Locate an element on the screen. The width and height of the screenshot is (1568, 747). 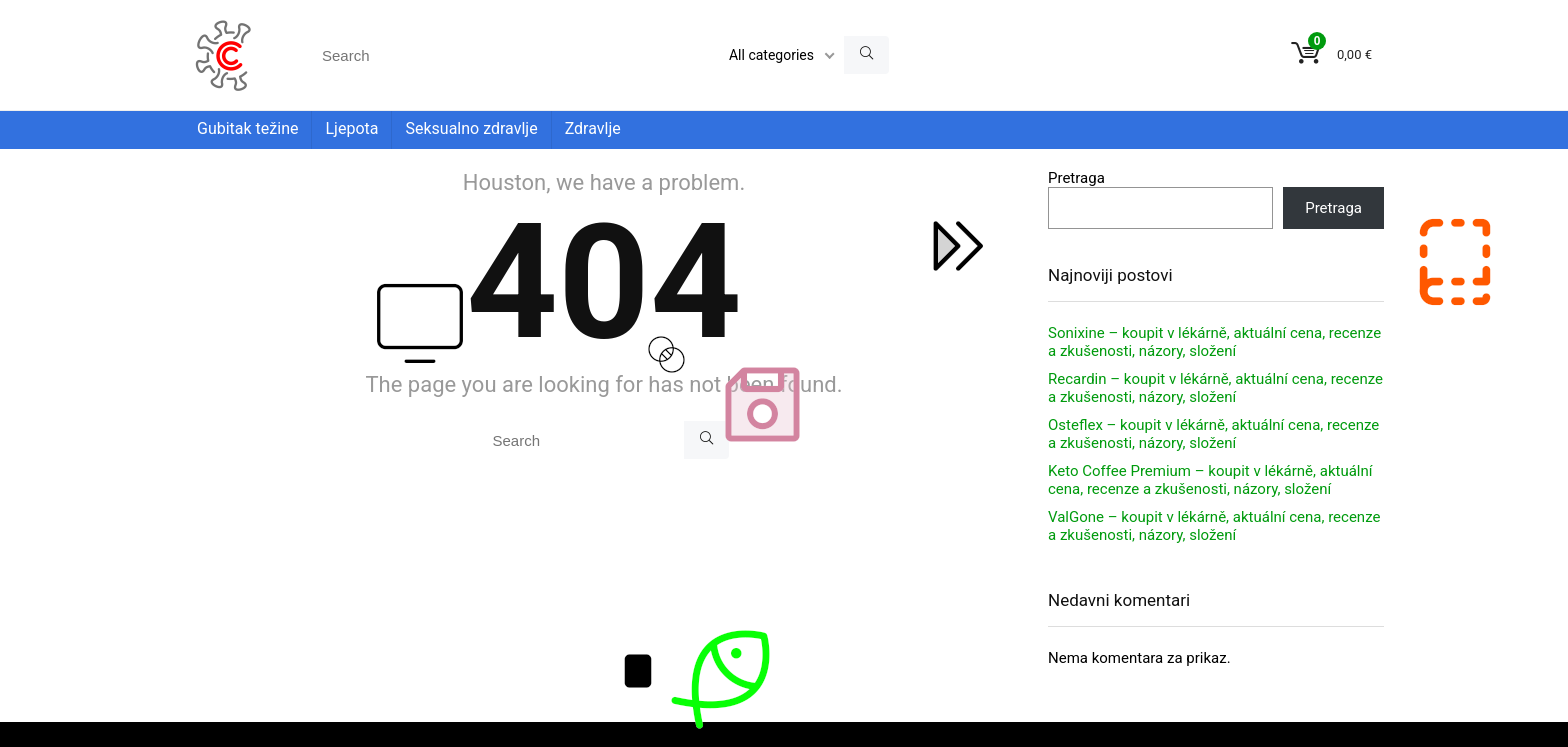
apply intersect operation to selected shapes is located at coordinates (666, 354).